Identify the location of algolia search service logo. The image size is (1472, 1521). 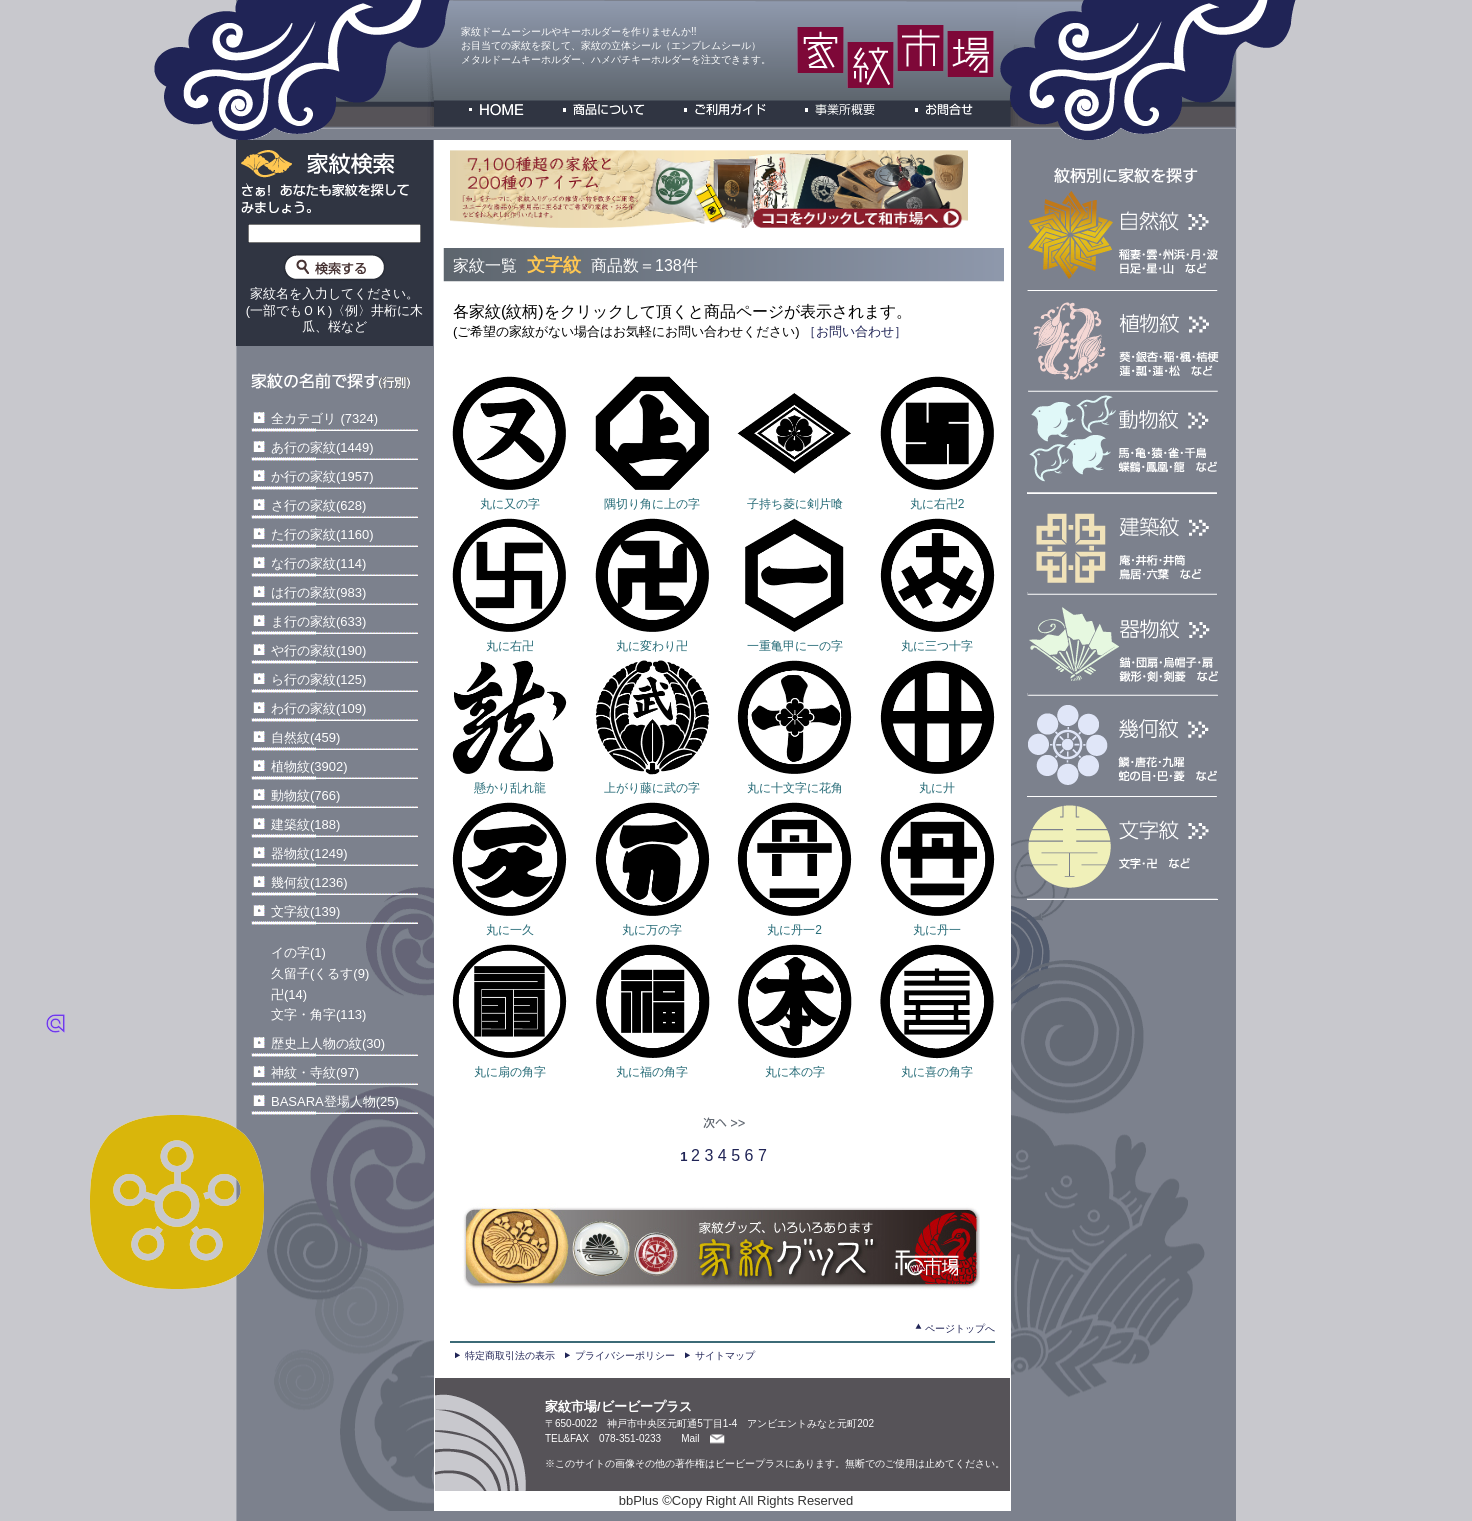
(55, 1023).